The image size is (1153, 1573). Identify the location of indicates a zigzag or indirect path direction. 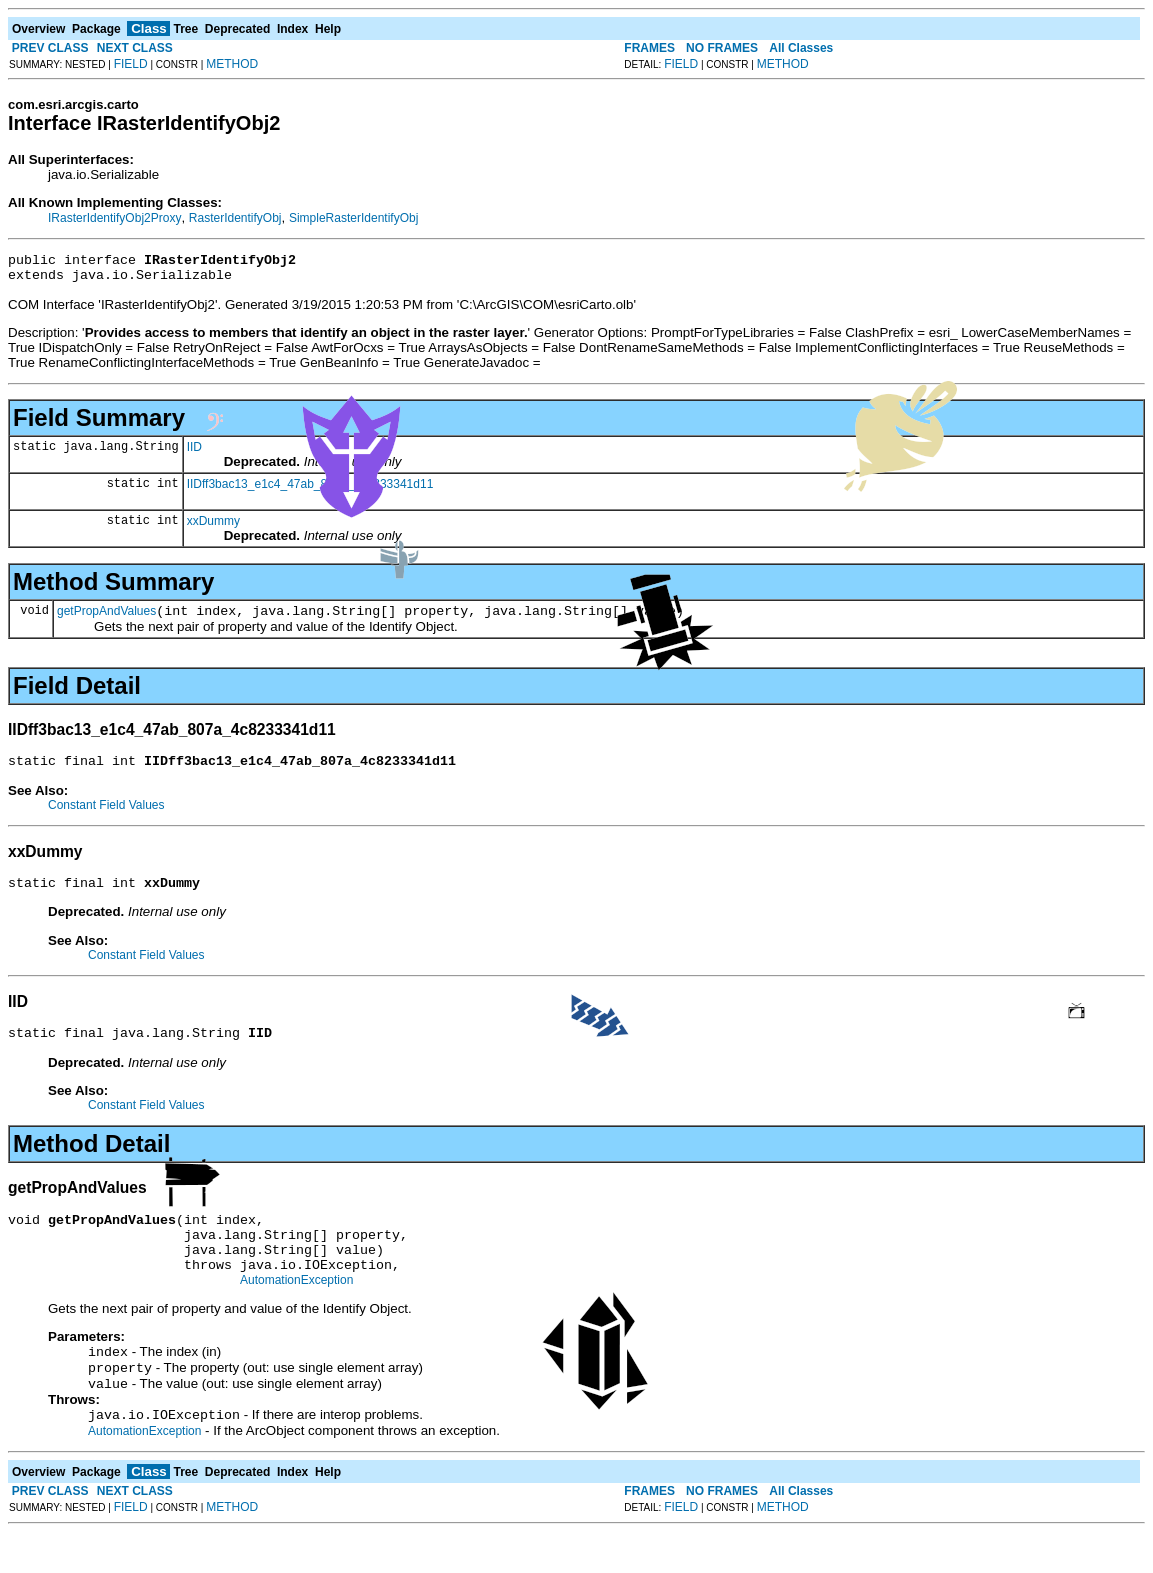
(600, 1017).